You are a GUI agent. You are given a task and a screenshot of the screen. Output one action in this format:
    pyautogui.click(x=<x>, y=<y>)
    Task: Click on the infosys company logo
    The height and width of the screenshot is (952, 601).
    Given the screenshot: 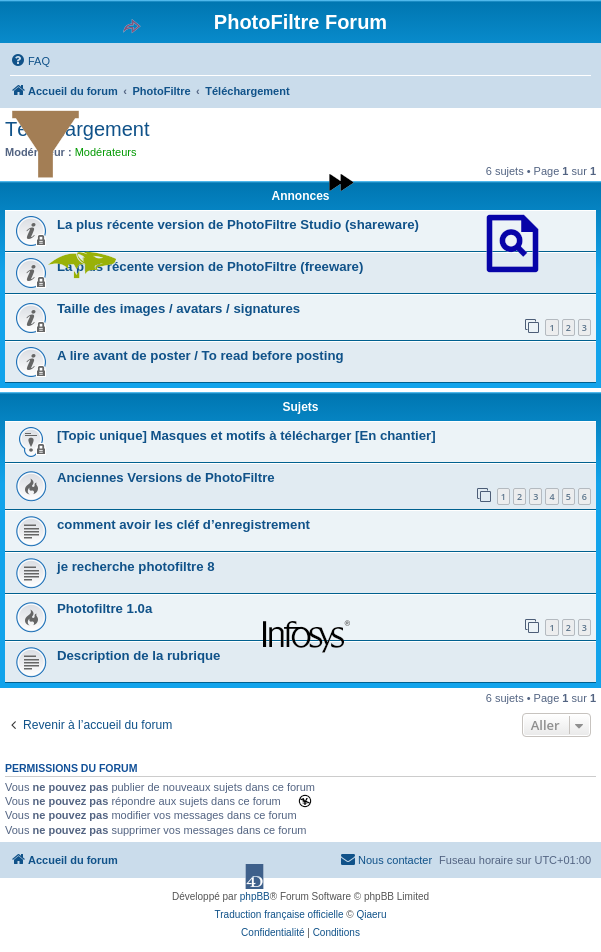 What is the action you would take?
    pyautogui.click(x=306, y=636)
    